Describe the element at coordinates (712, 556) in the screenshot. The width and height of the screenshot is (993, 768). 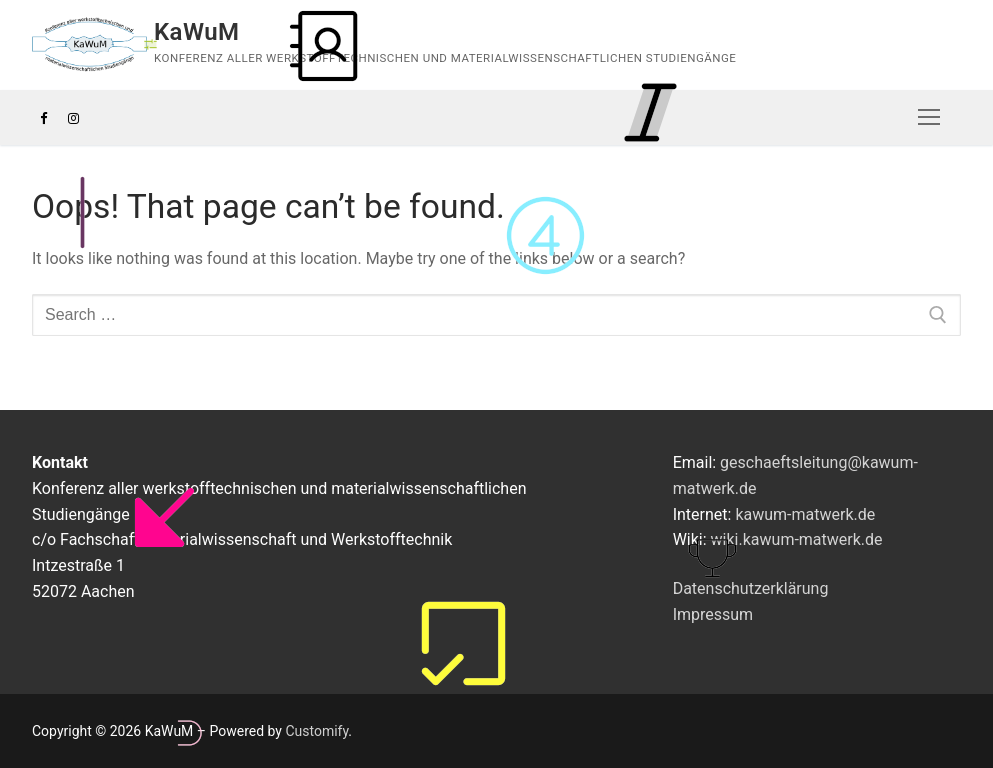
I see `view achievements or awards` at that location.